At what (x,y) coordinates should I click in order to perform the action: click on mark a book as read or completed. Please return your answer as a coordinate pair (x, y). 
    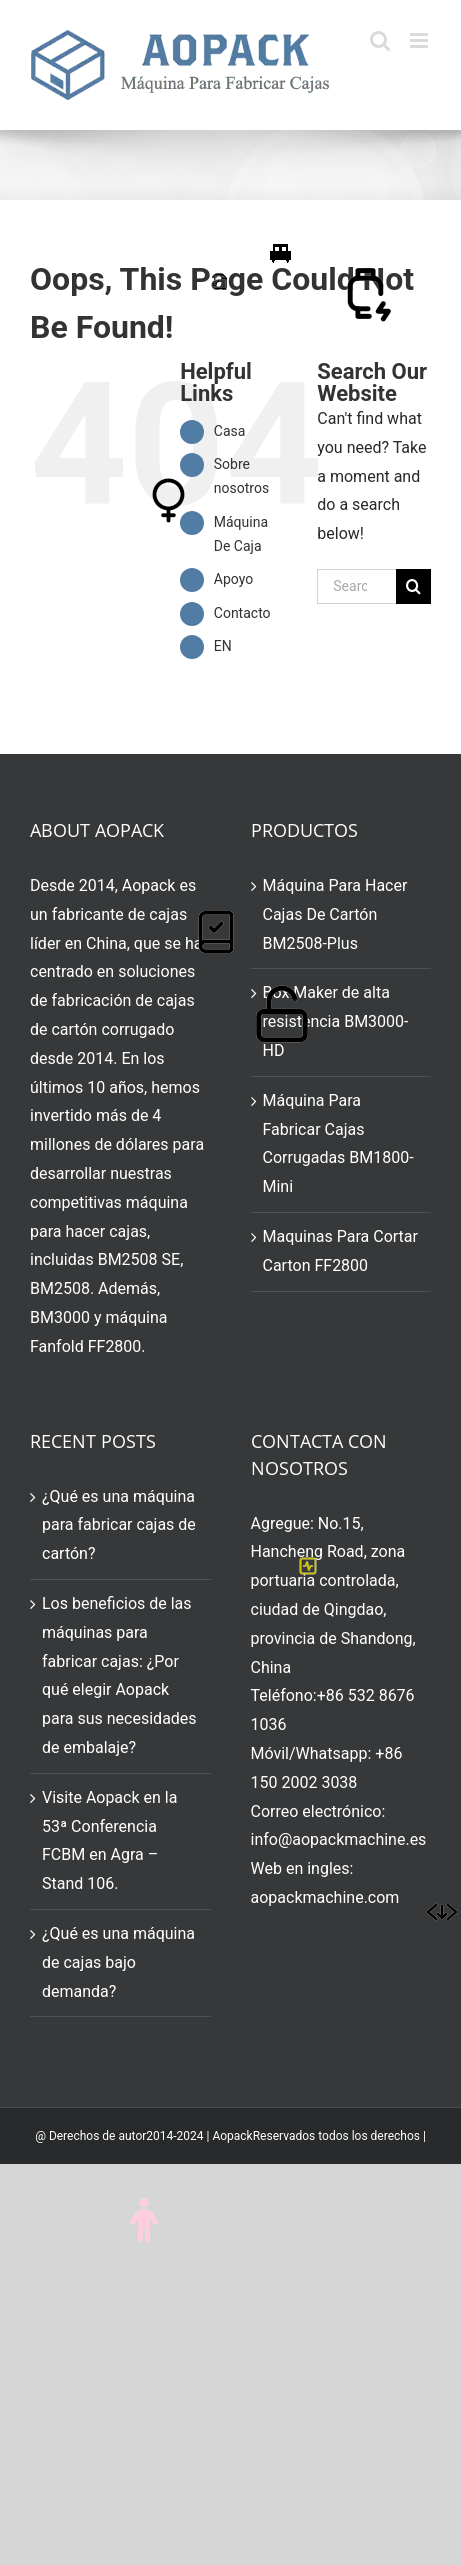
    Looking at the image, I should click on (216, 932).